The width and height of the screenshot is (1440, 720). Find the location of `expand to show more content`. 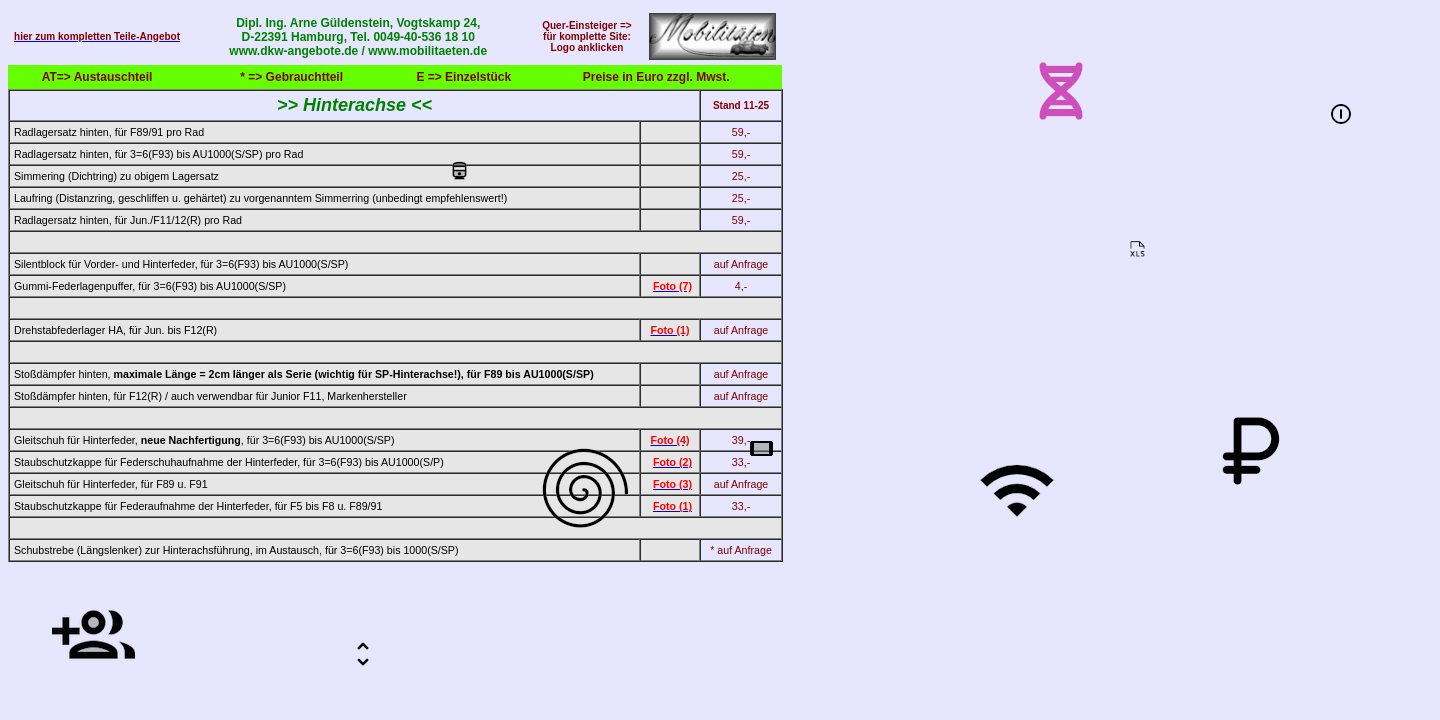

expand to show more content is located at coordinates (363, 654).